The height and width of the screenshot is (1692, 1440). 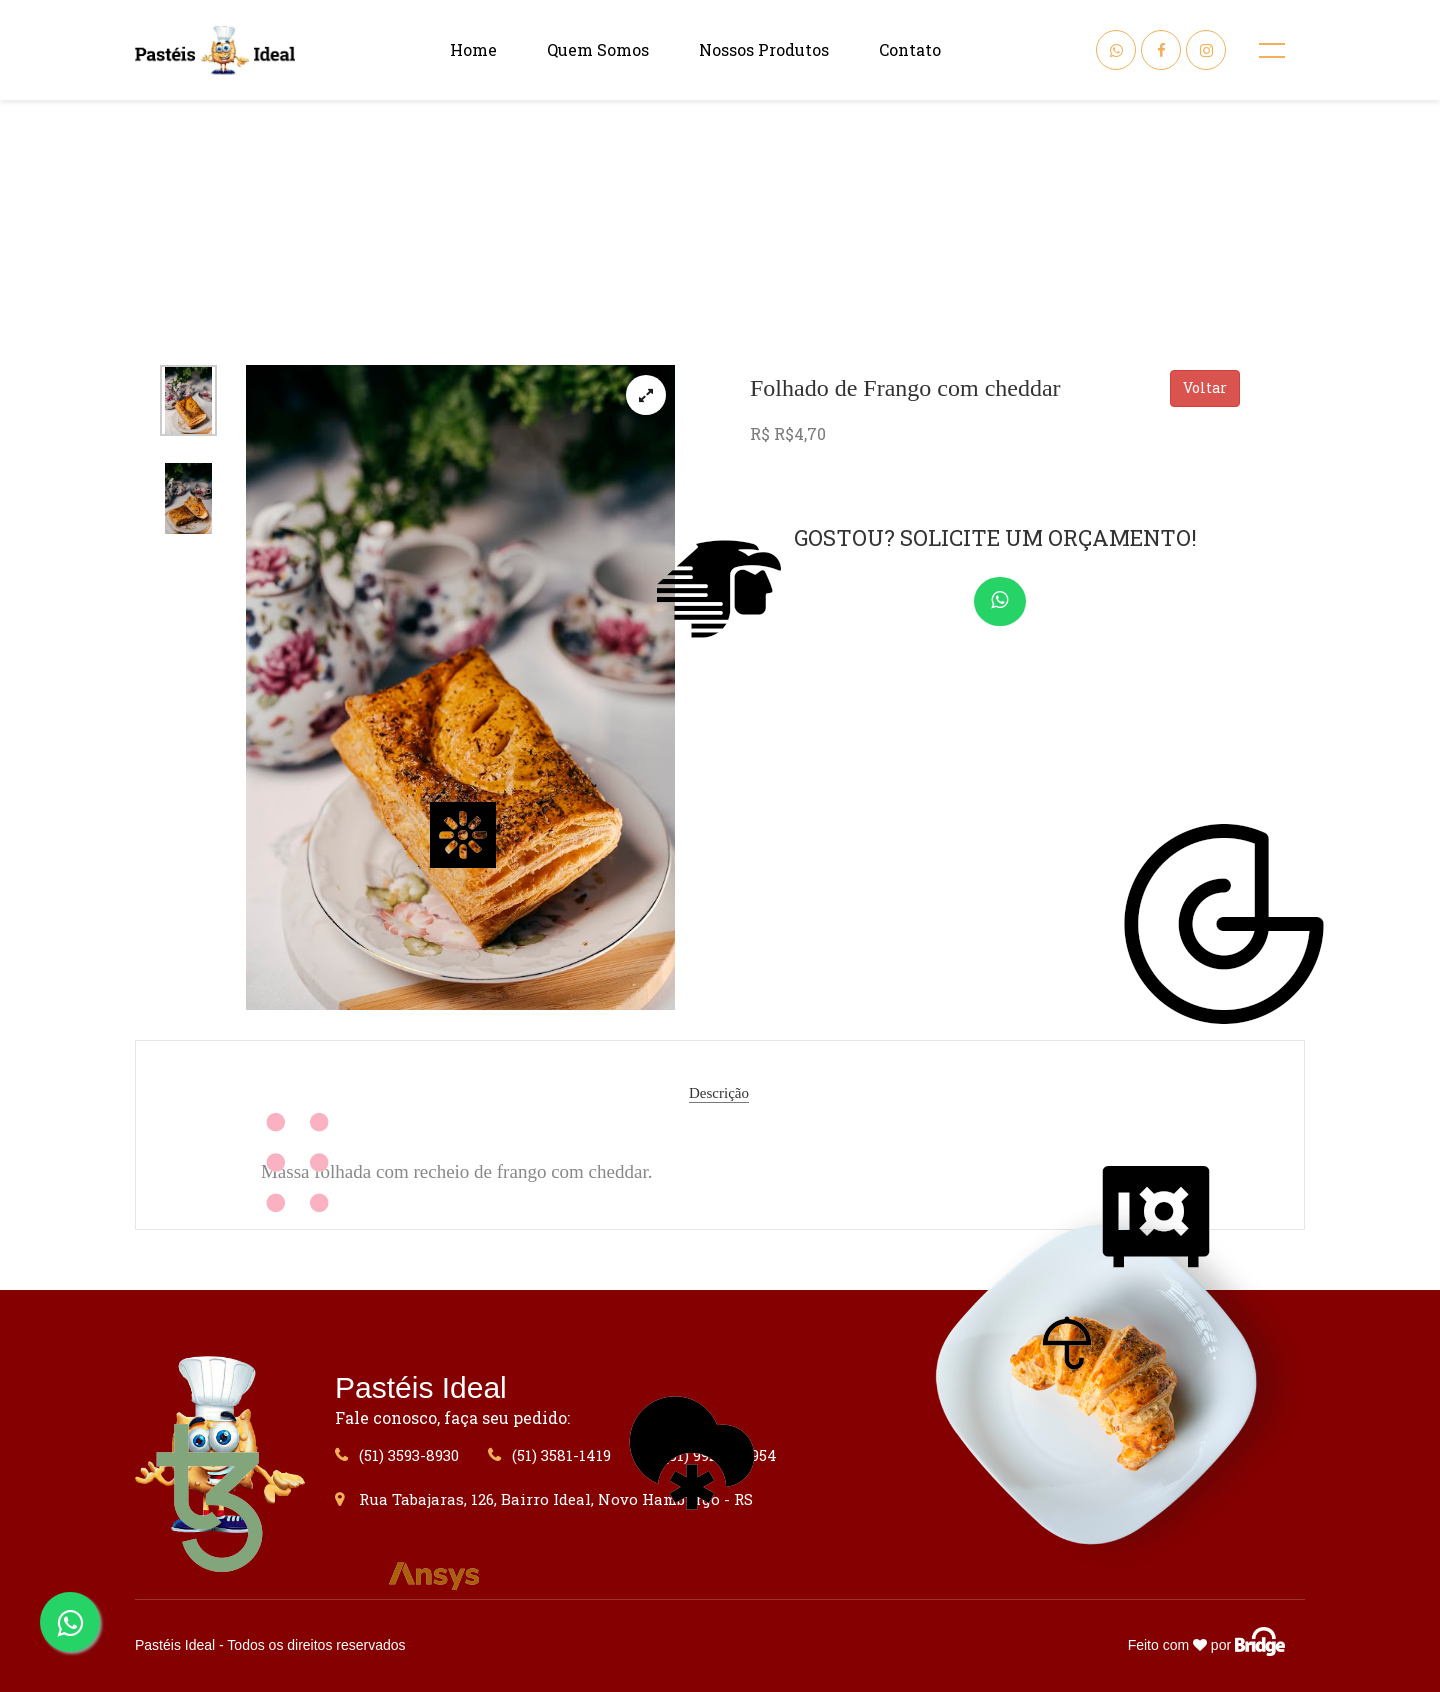 What do you see at coordinates (1224, 924) in the screenshot?
I see `visit the Game Developer website` at bounding box center [1224, 924].